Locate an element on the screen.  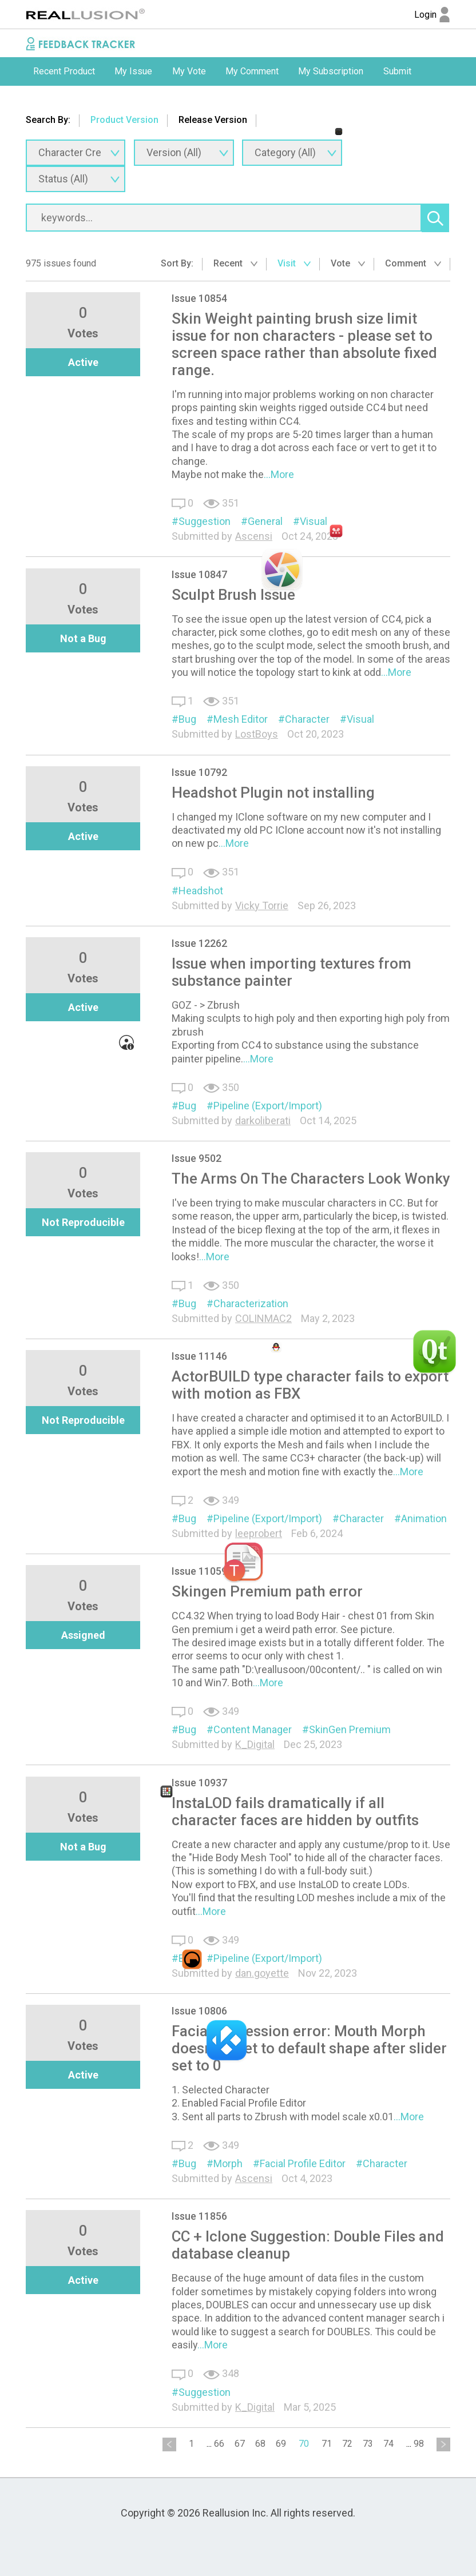
open QQ messaging app is located at coordinates (276, 1347).